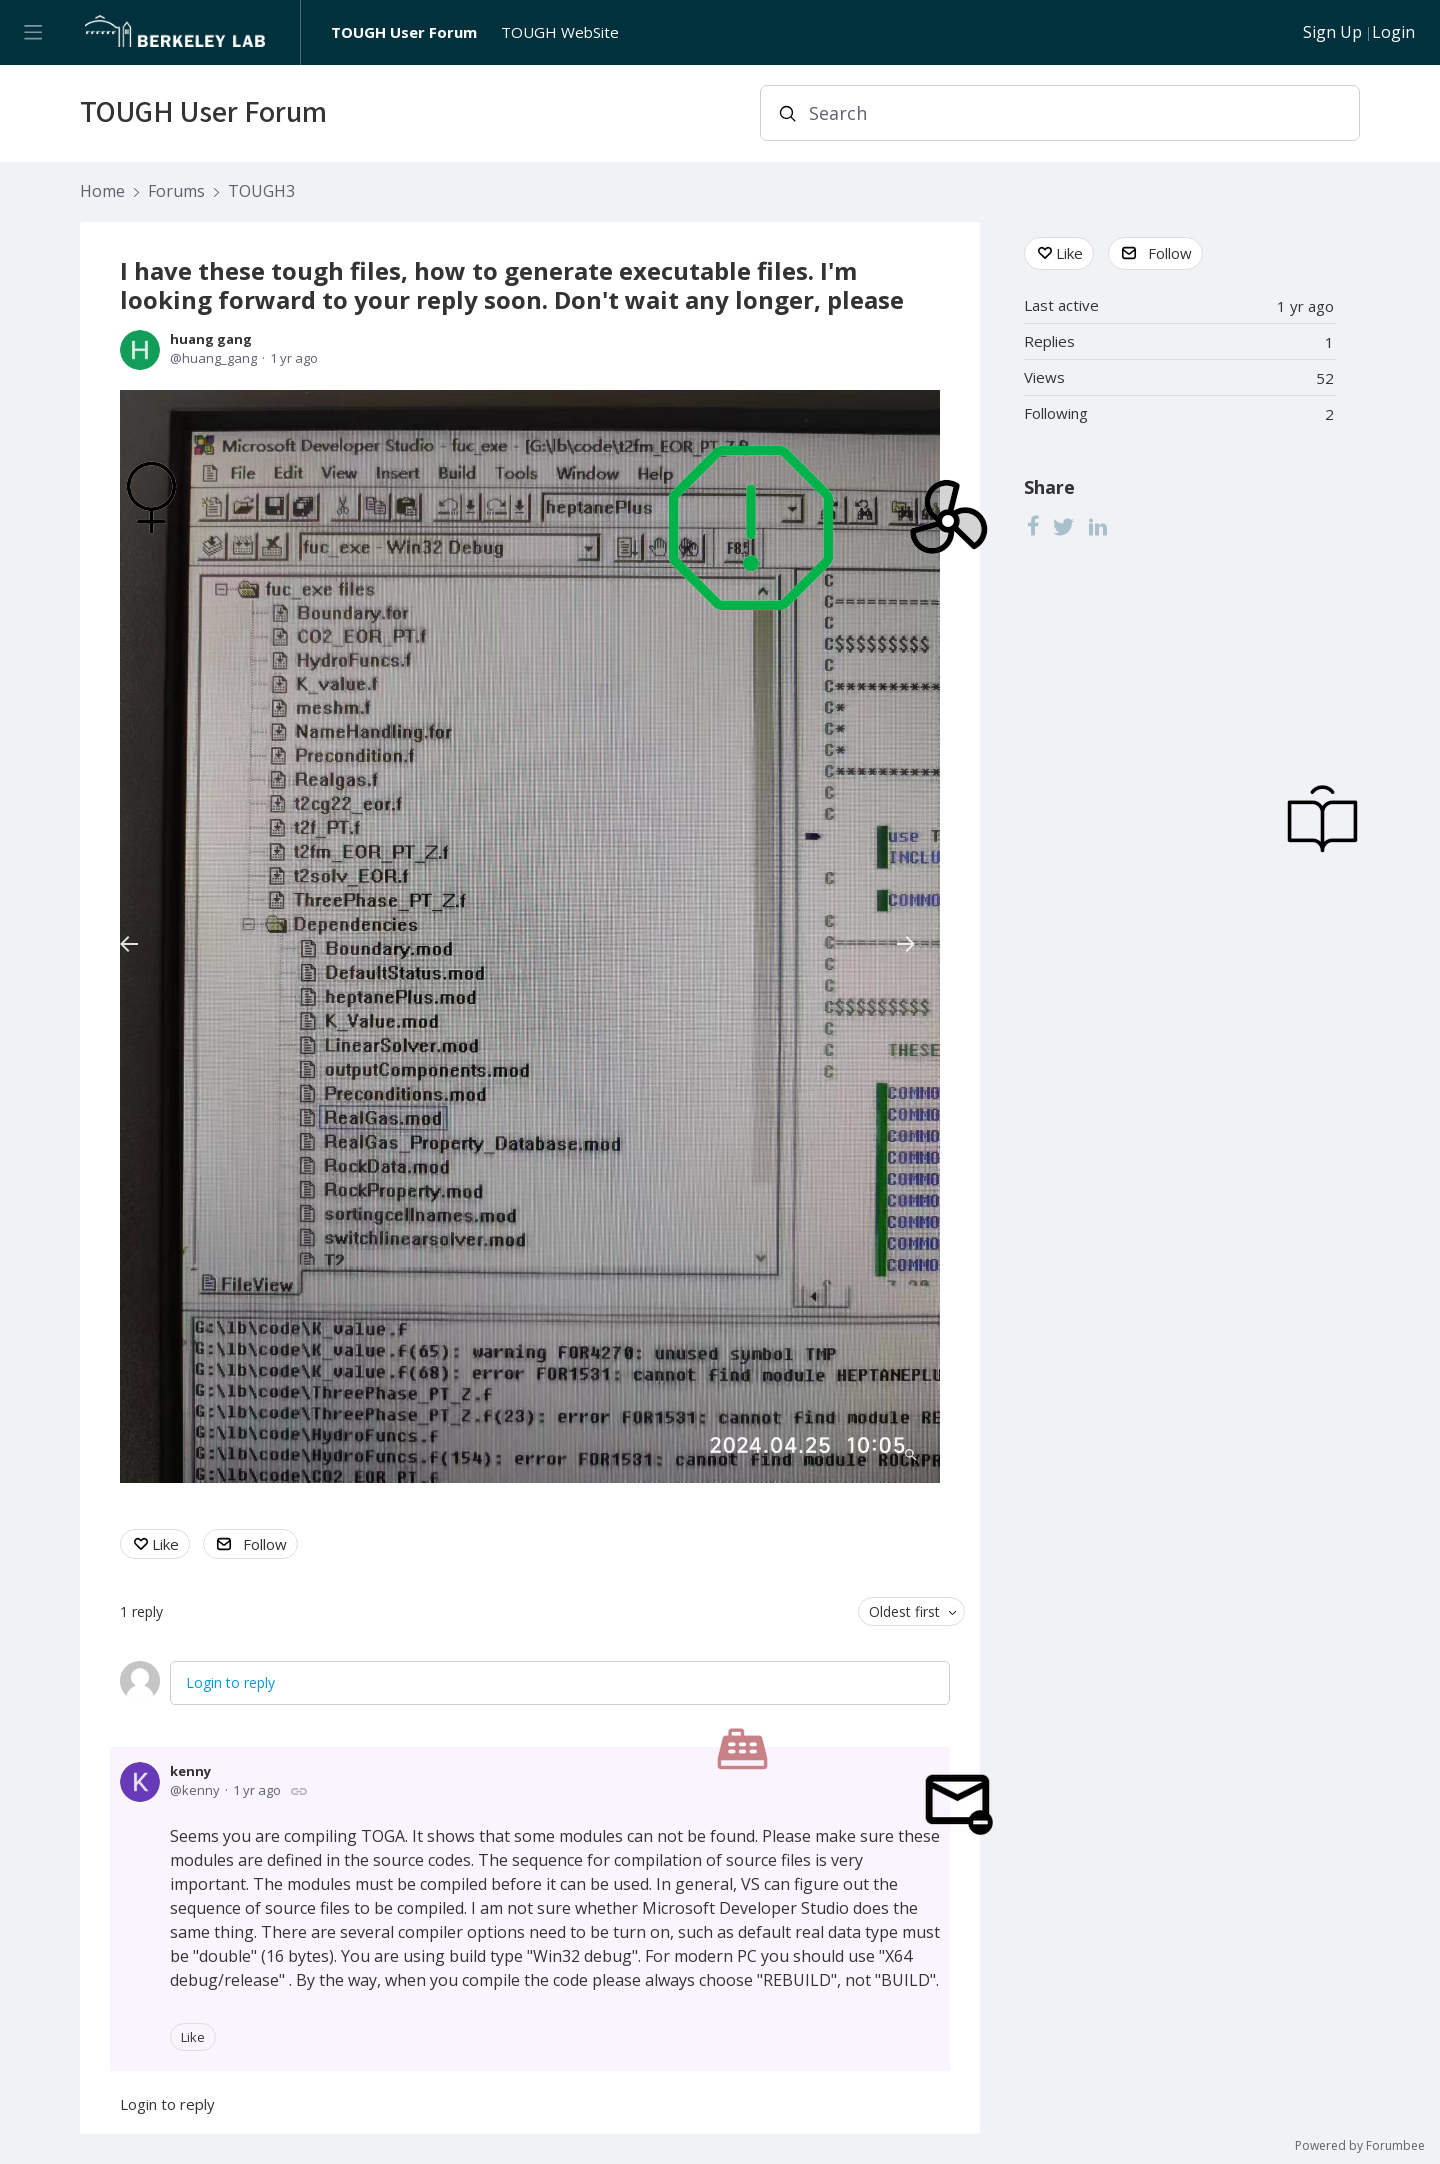  I want to click on toggle fan or ventilation settings, so click(948, 521).